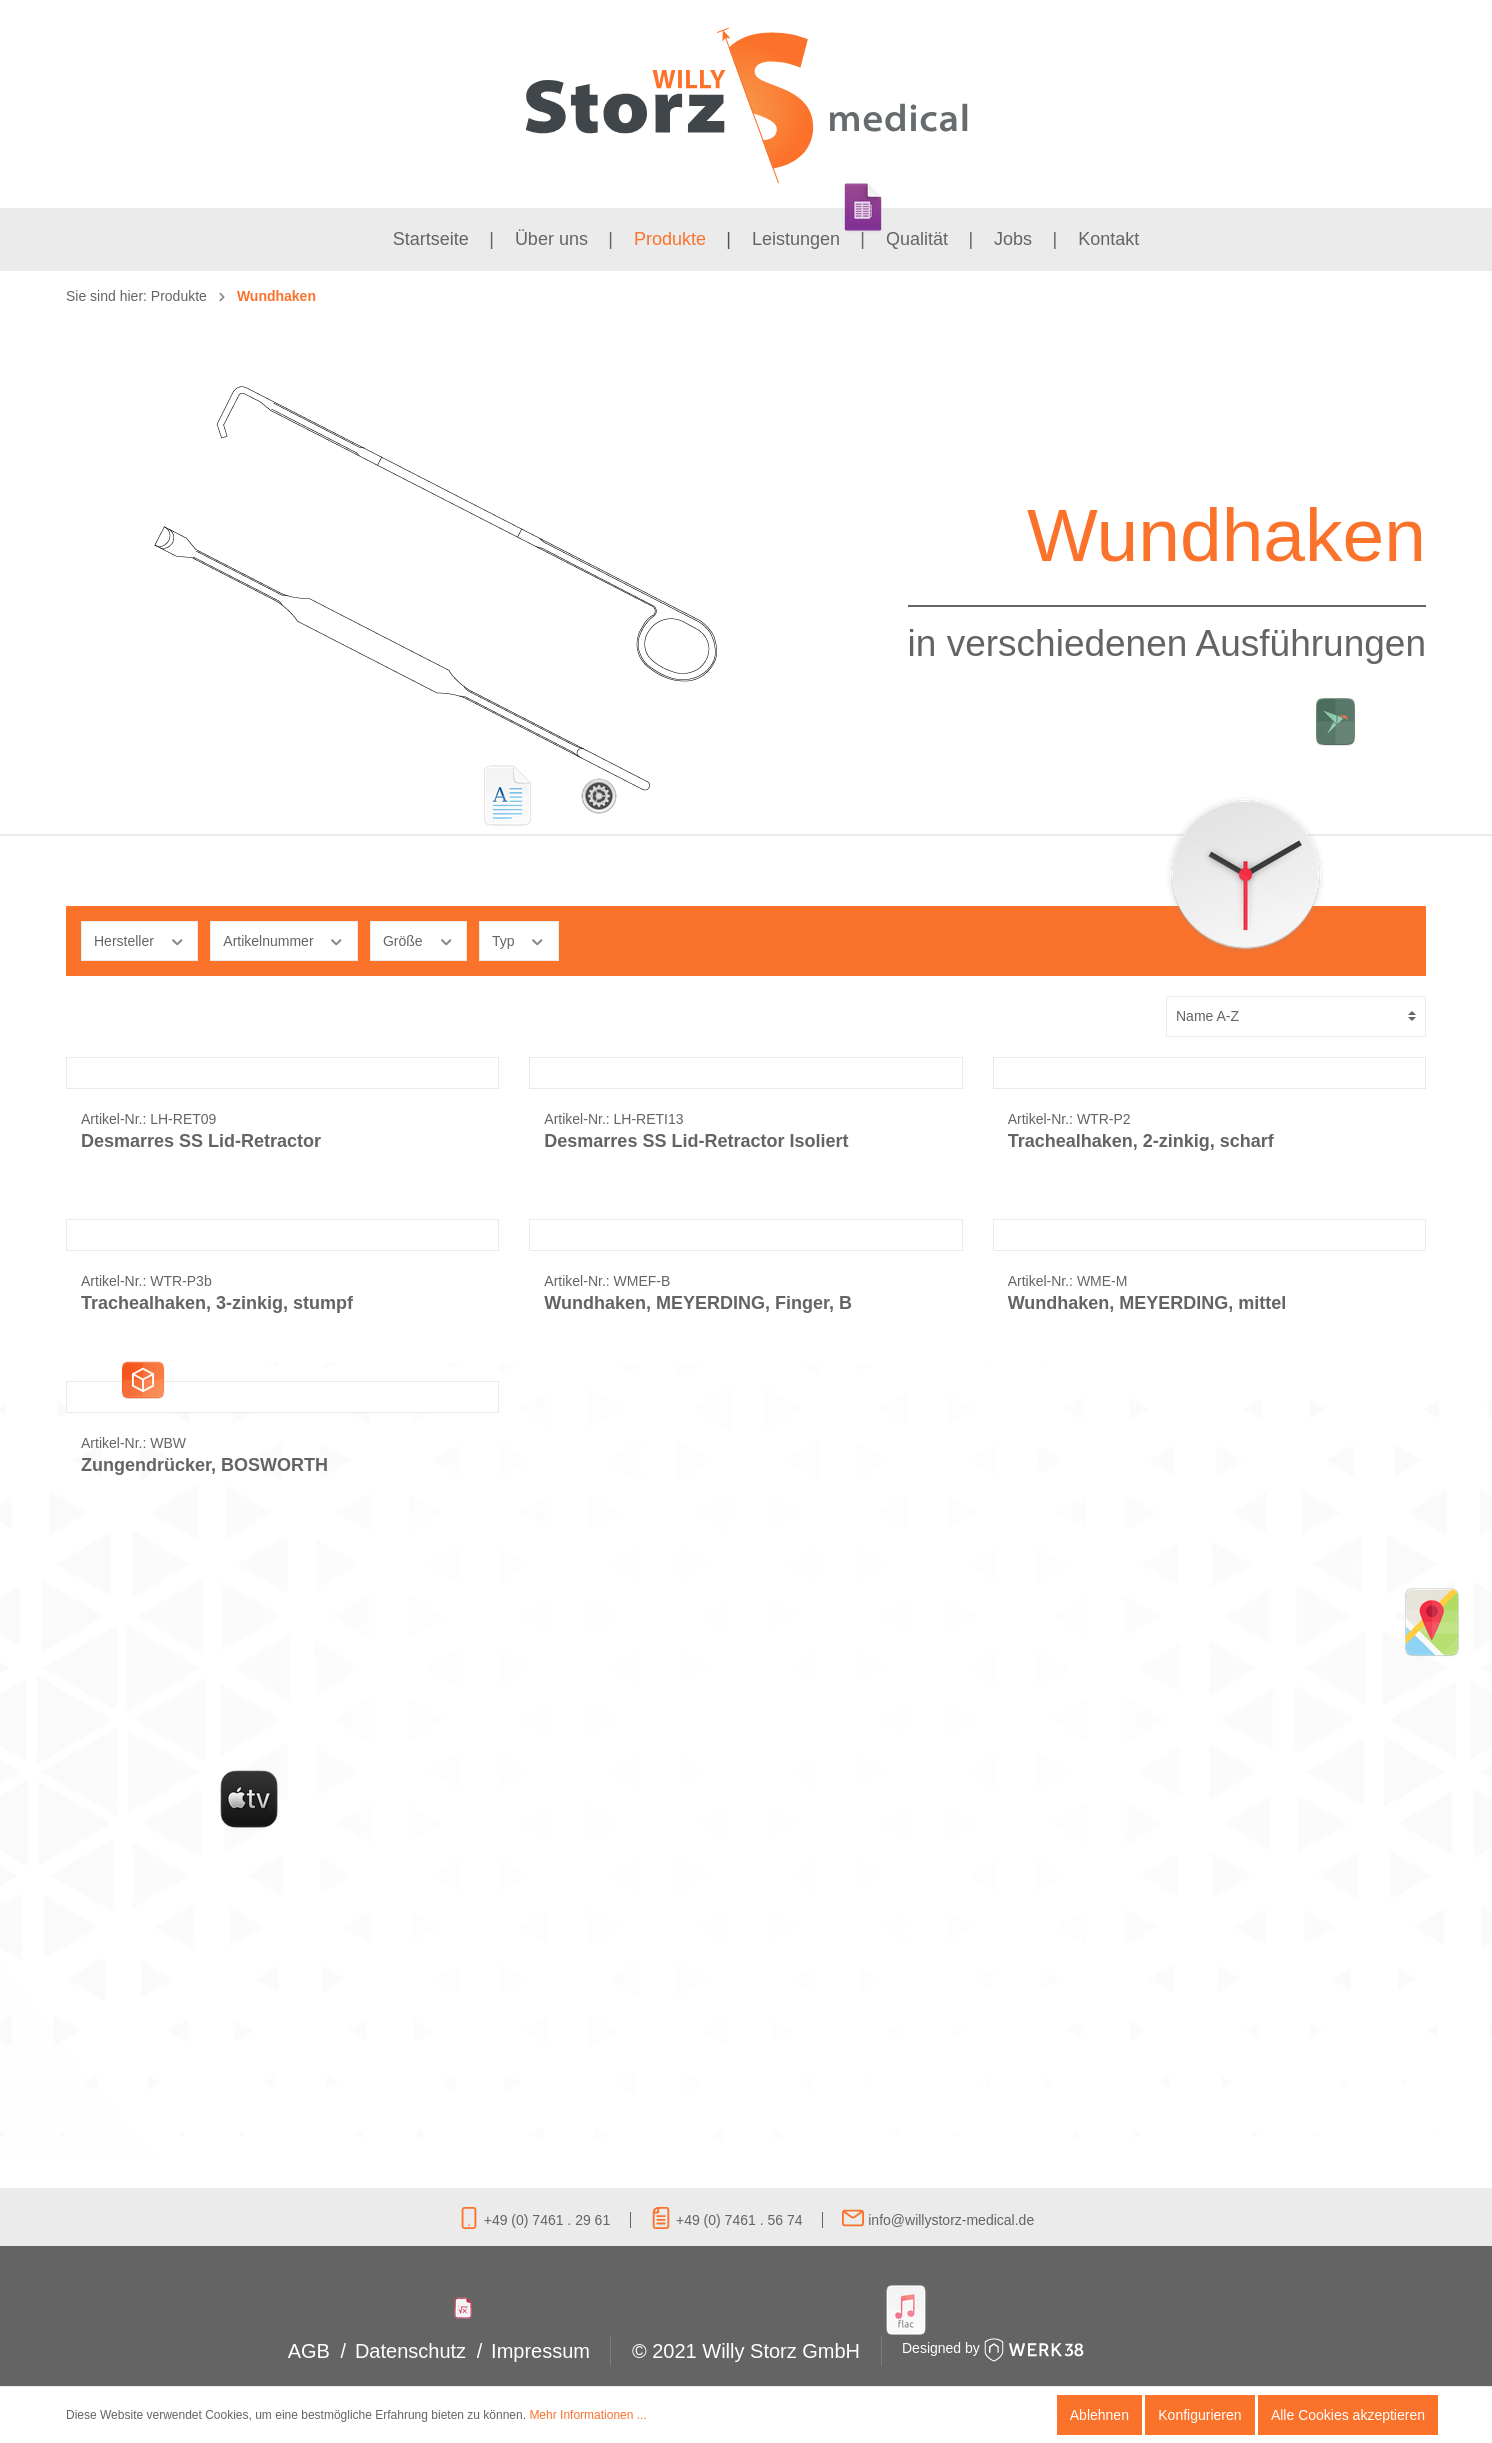  What do you see at coordinates (507, 795) in the screenshot?
I see `open a text document file` at bounding box center [507, 795].